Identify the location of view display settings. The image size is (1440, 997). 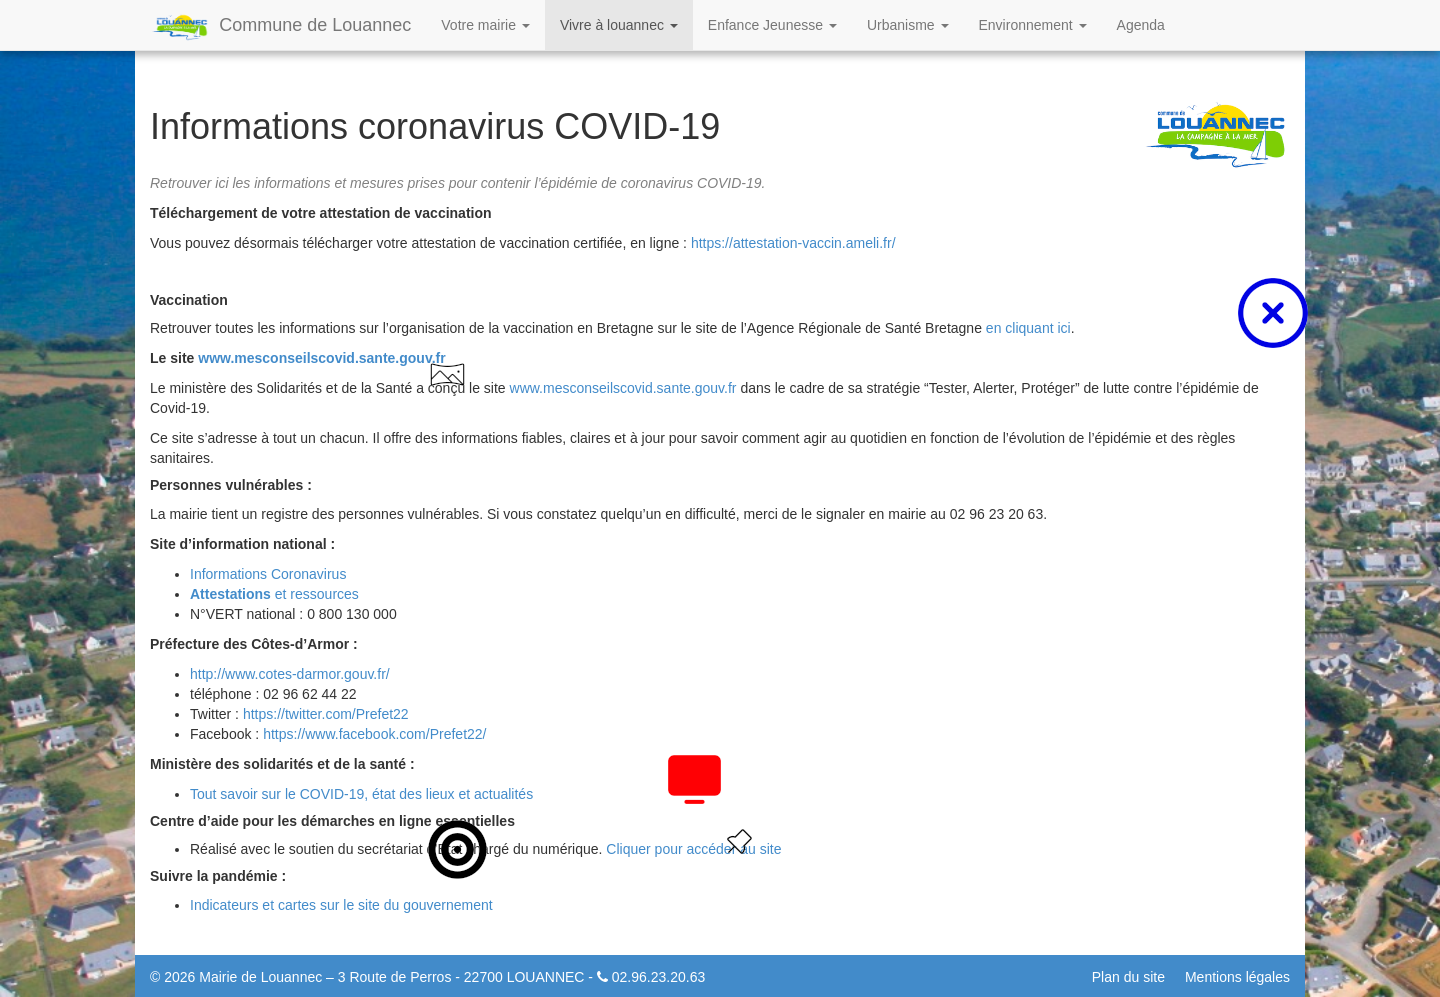
(694, 777).